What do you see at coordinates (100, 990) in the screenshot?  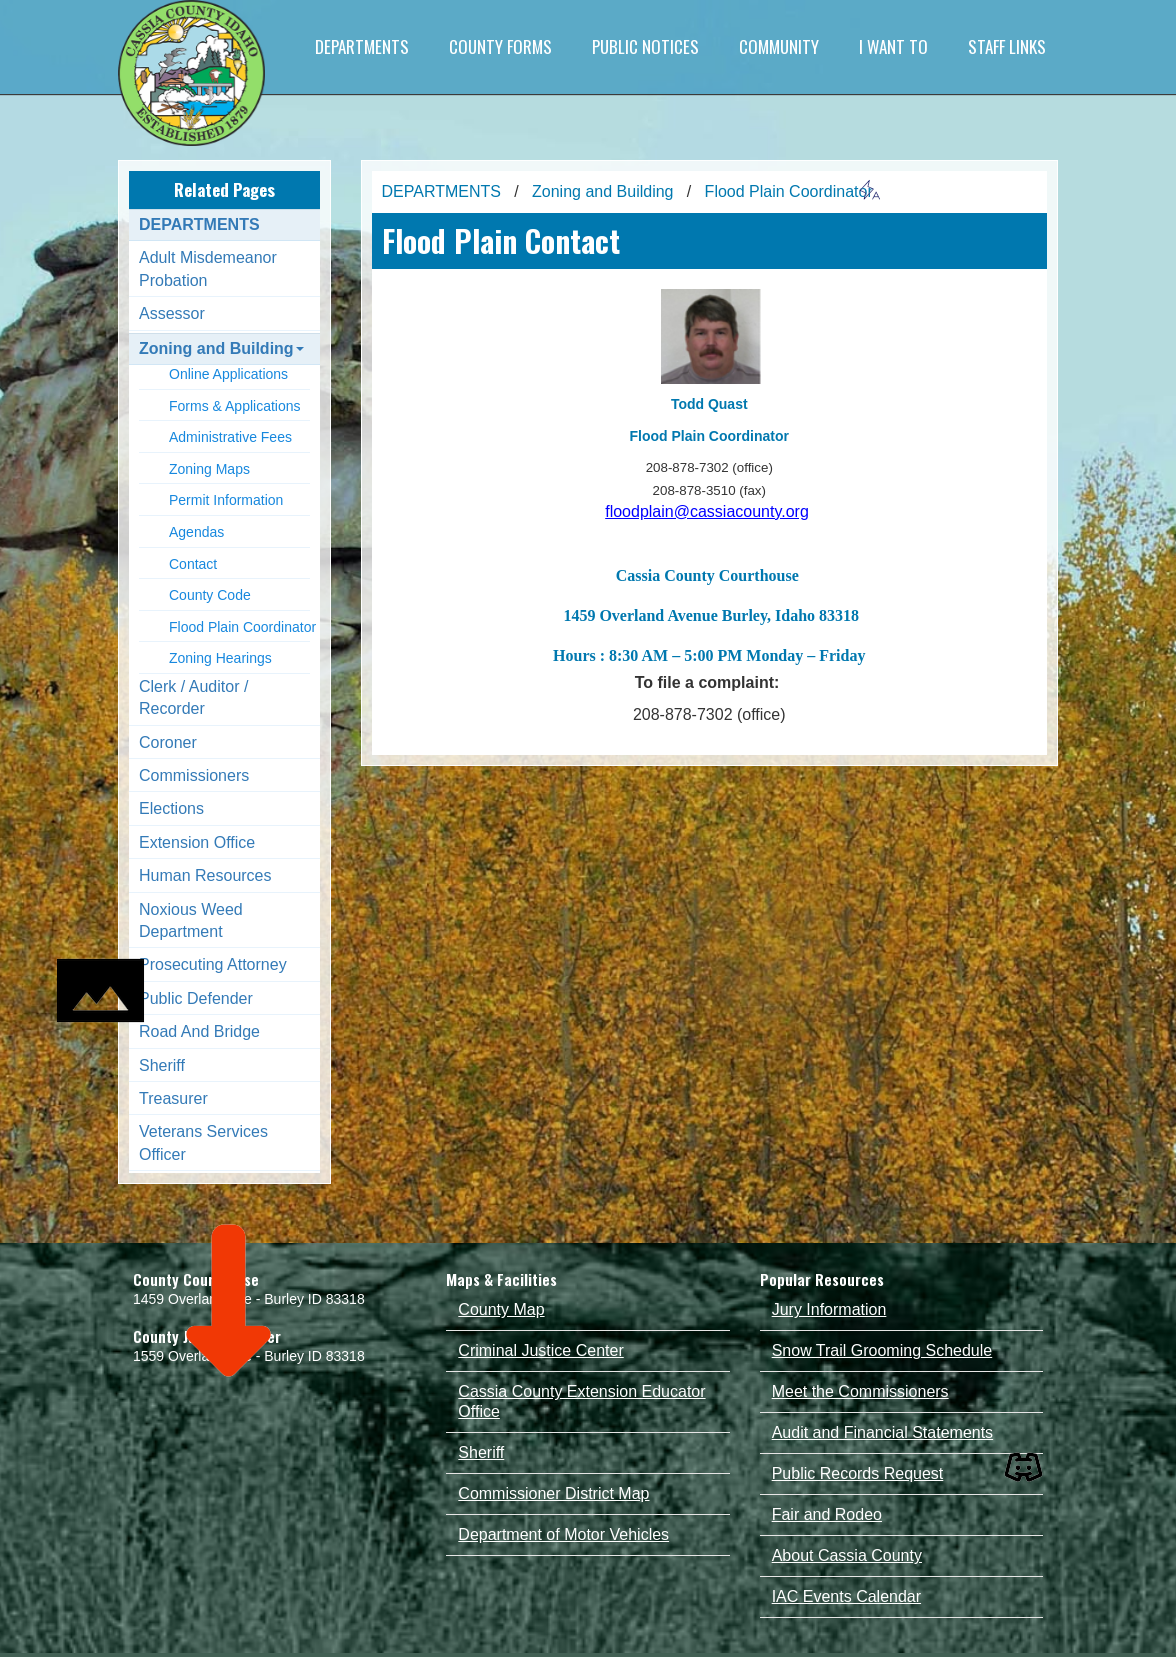 I see `view panorama or wide-angle photos` at bounding box center [100, 990].